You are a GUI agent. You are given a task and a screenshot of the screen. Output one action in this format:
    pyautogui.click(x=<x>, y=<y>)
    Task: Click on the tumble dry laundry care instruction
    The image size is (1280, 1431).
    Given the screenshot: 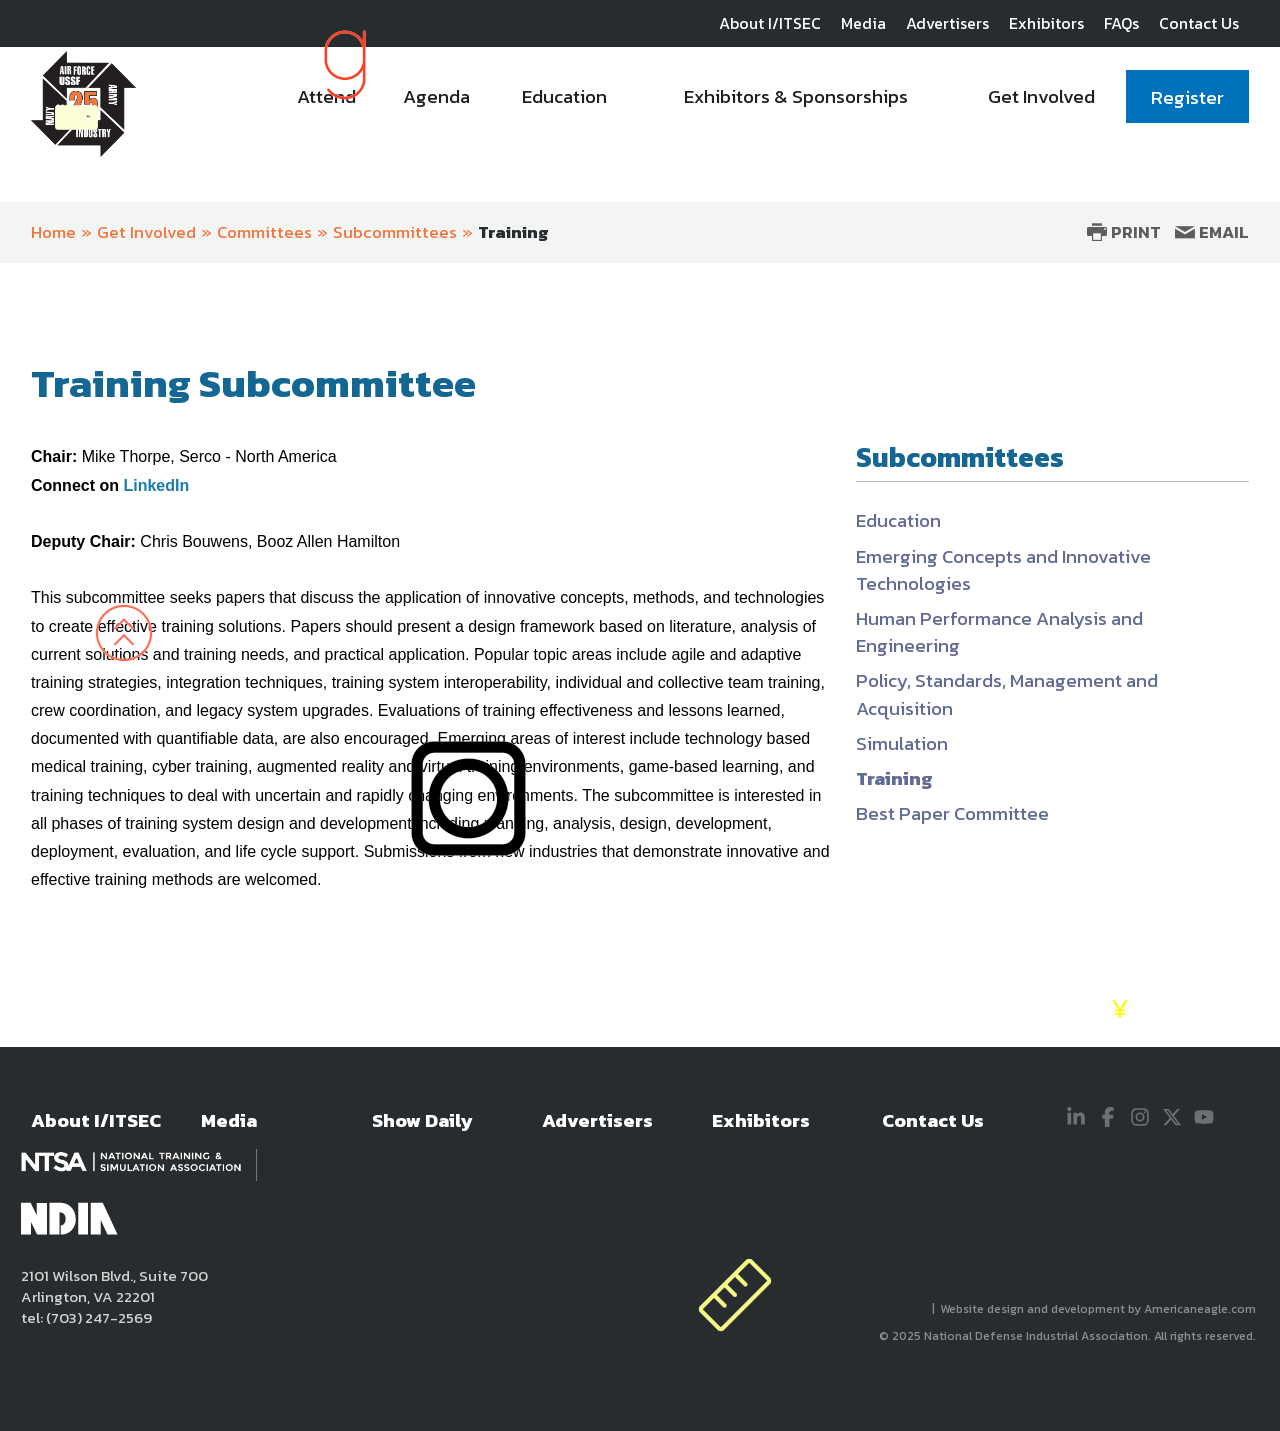 What is the action you would take?
    pyautogui.click(x=468, y=798)
    